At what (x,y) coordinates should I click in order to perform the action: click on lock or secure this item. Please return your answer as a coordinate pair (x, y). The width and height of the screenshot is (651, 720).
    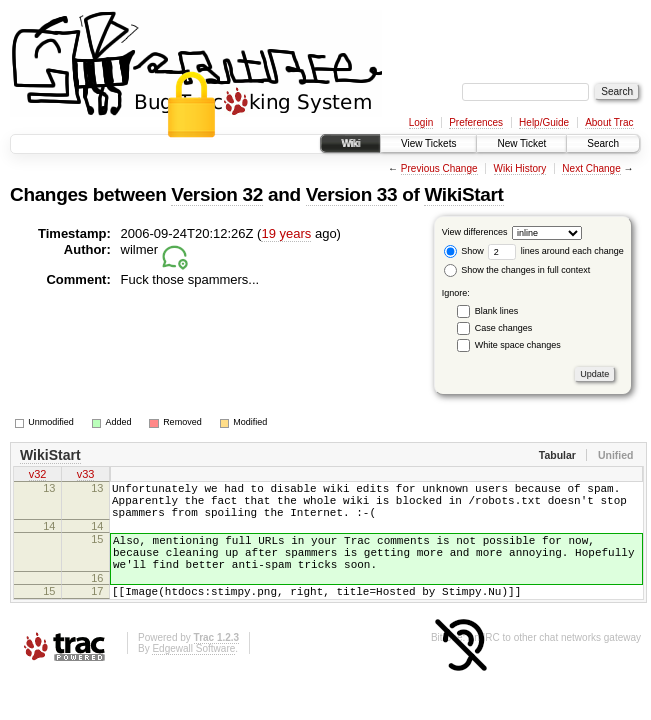
    Looking at the image, I should click on (191, 104).